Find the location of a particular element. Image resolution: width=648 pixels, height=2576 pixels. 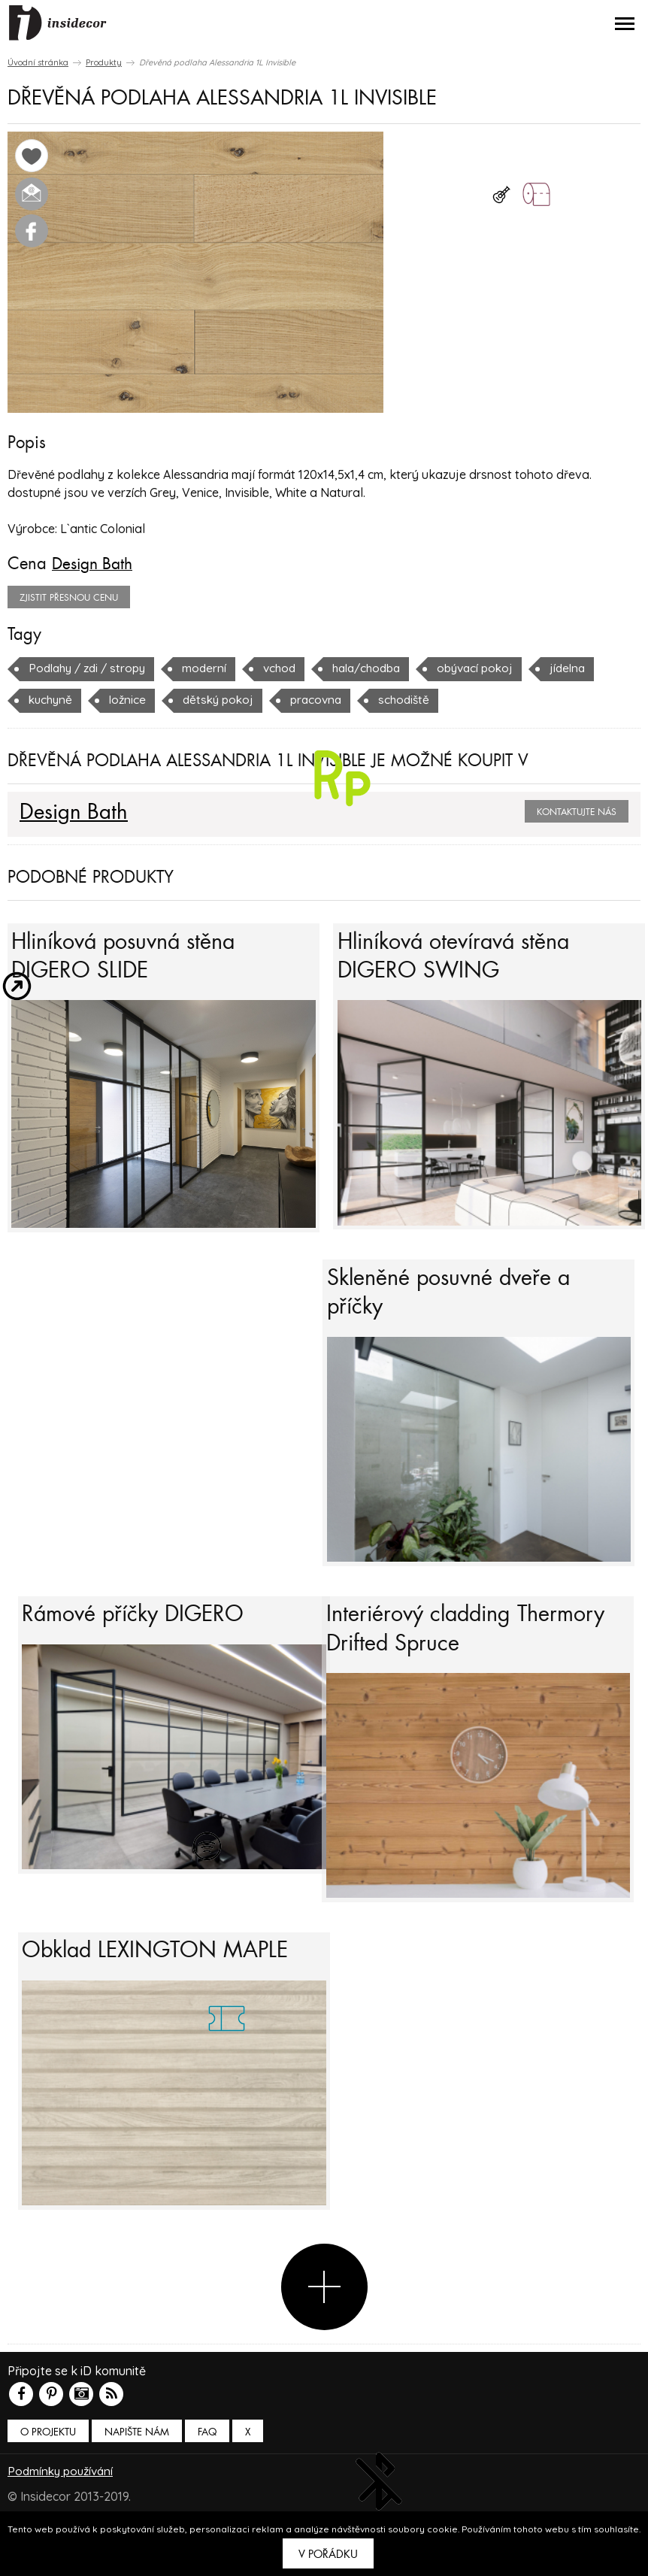

bluetooth is currently disabled is located at coordinates (379, 2481).